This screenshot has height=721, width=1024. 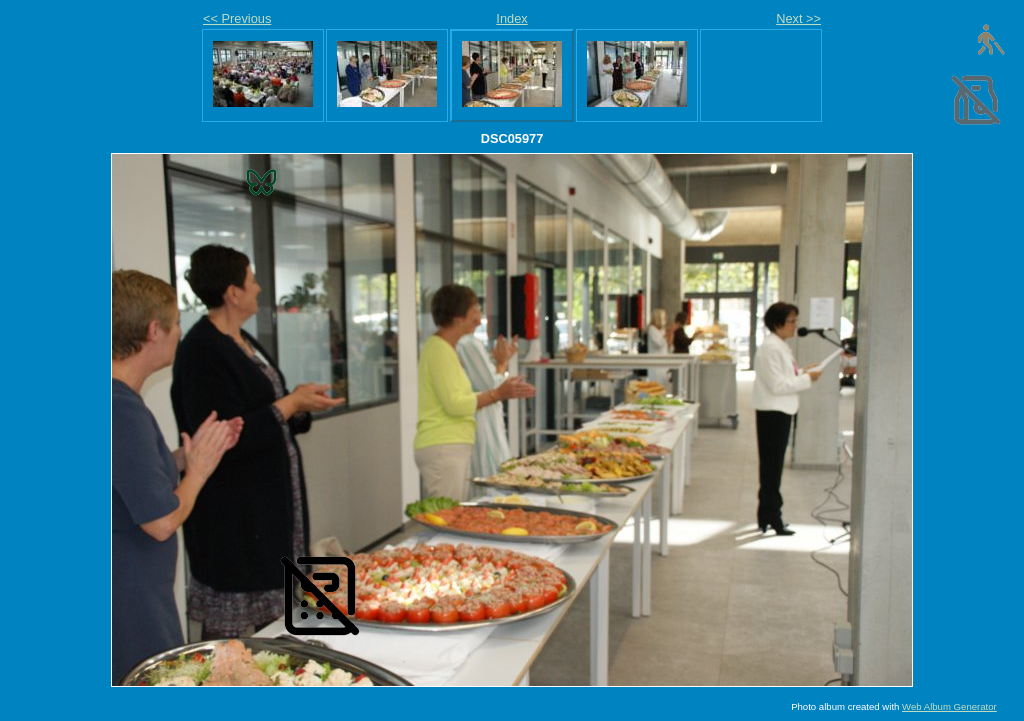 What do you see at coordinates (989, 39) in the screenshot?
I see `indicates accessibility features for visually impaired users` at bounding box center [989, 39].